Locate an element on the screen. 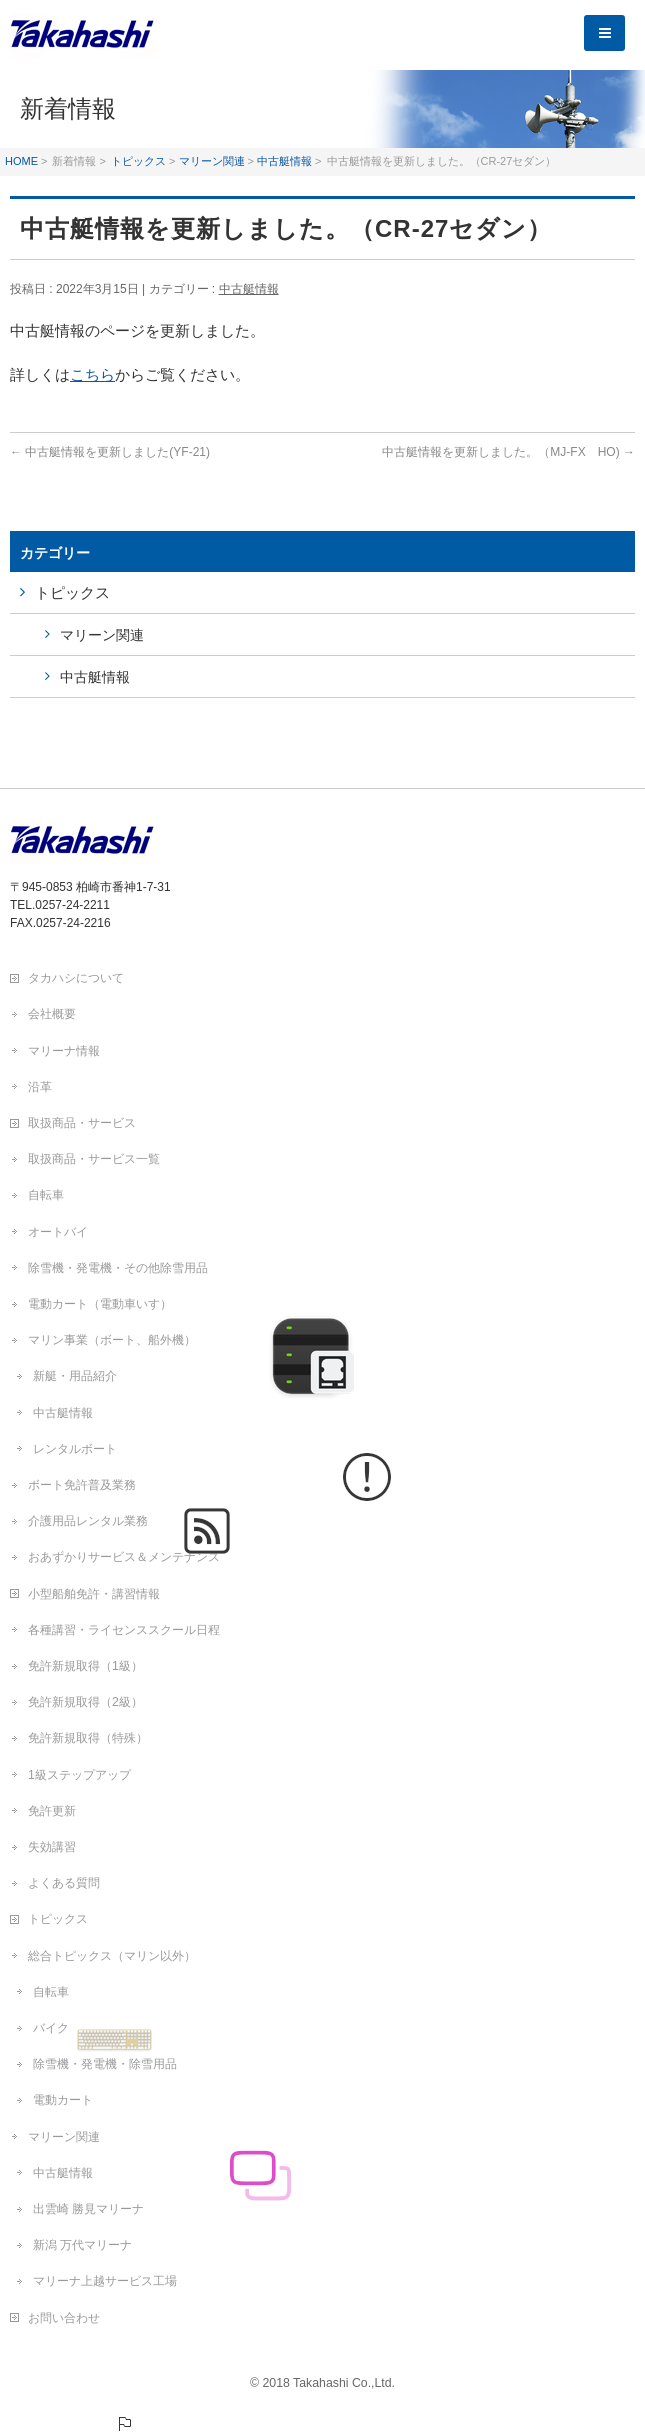 Image resolution: width=645 pixels, height=2432 pixels. view or manage session properties is located at coordinates (260, 2177).